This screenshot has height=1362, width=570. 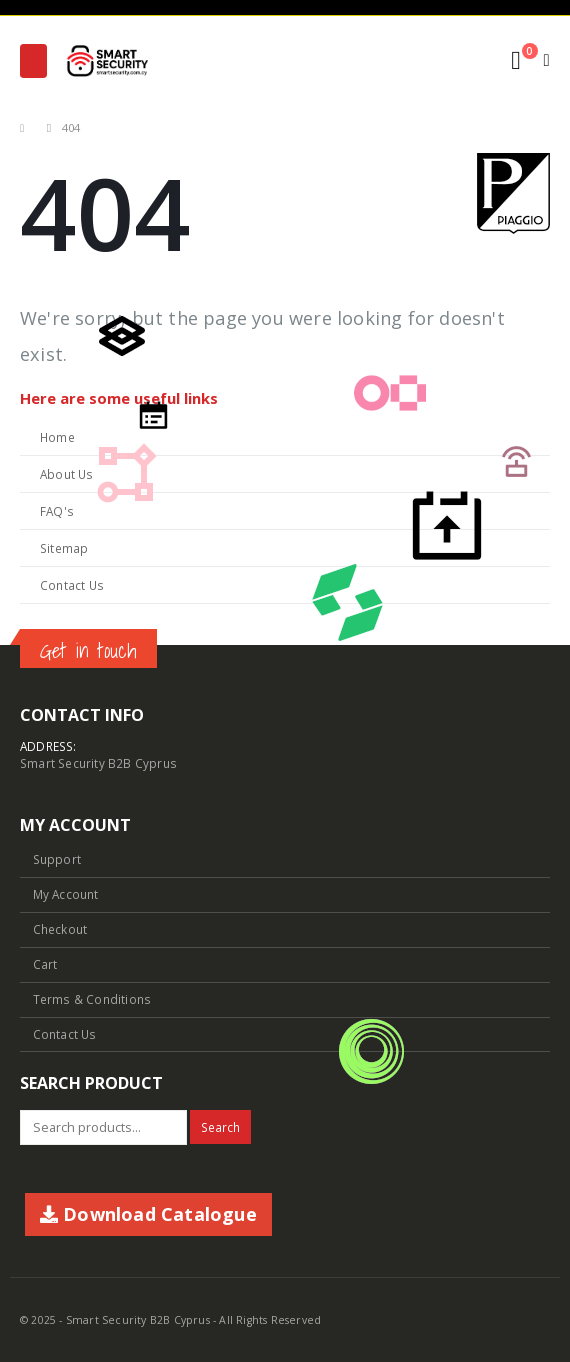 I want to click on ServBay application logo, so click(x=347, y=602).